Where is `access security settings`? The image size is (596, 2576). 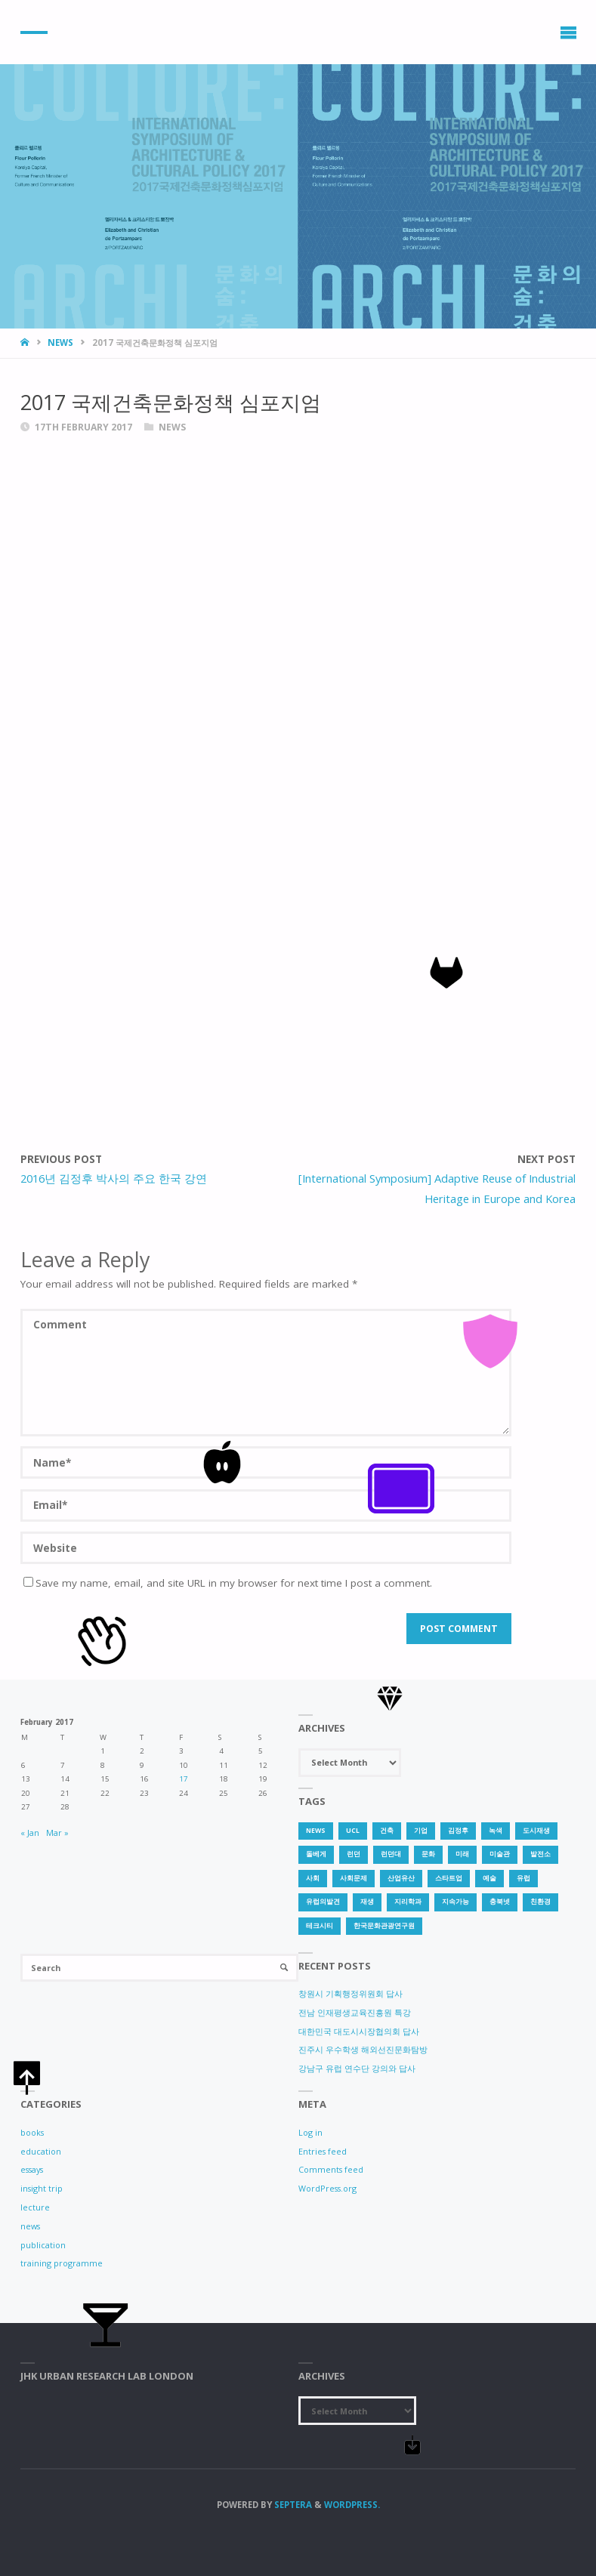
access security settings is located at coordinates (490, 1341).